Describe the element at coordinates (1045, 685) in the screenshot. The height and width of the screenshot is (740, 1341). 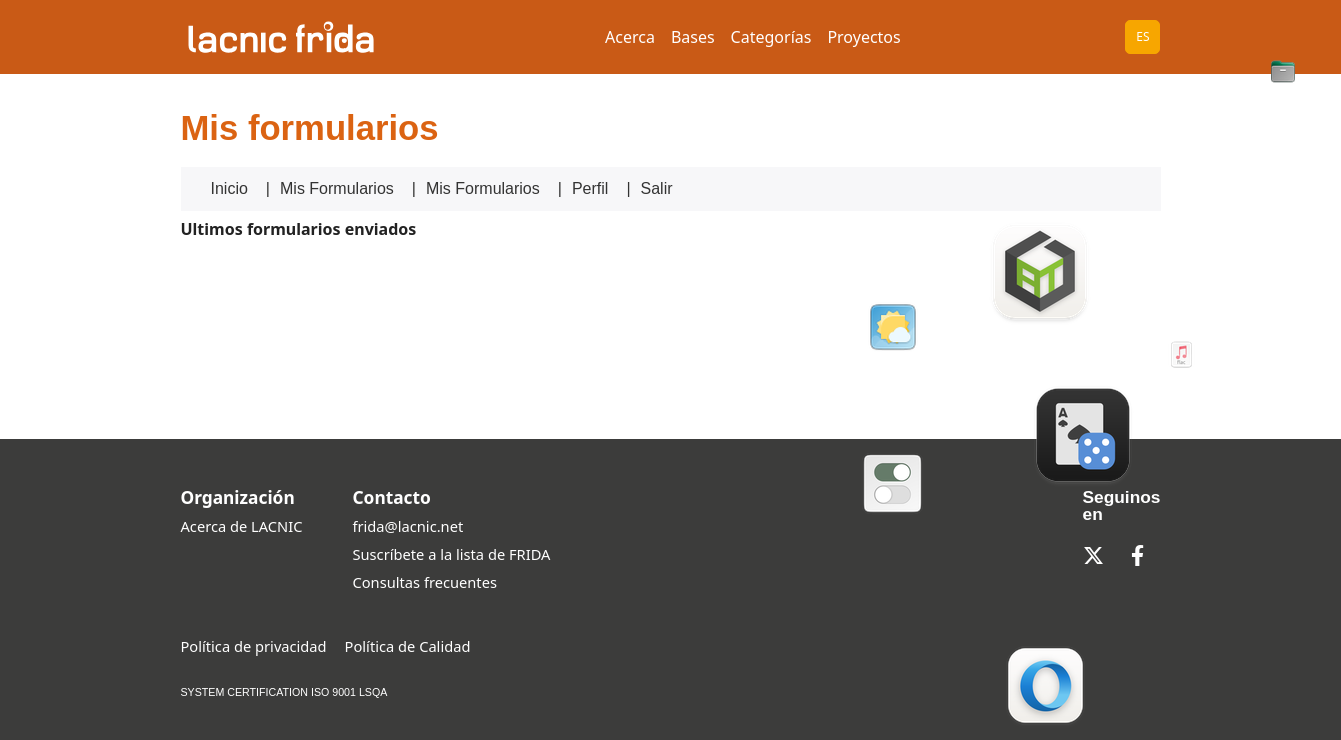
I see `open opera beta browser` at that location.